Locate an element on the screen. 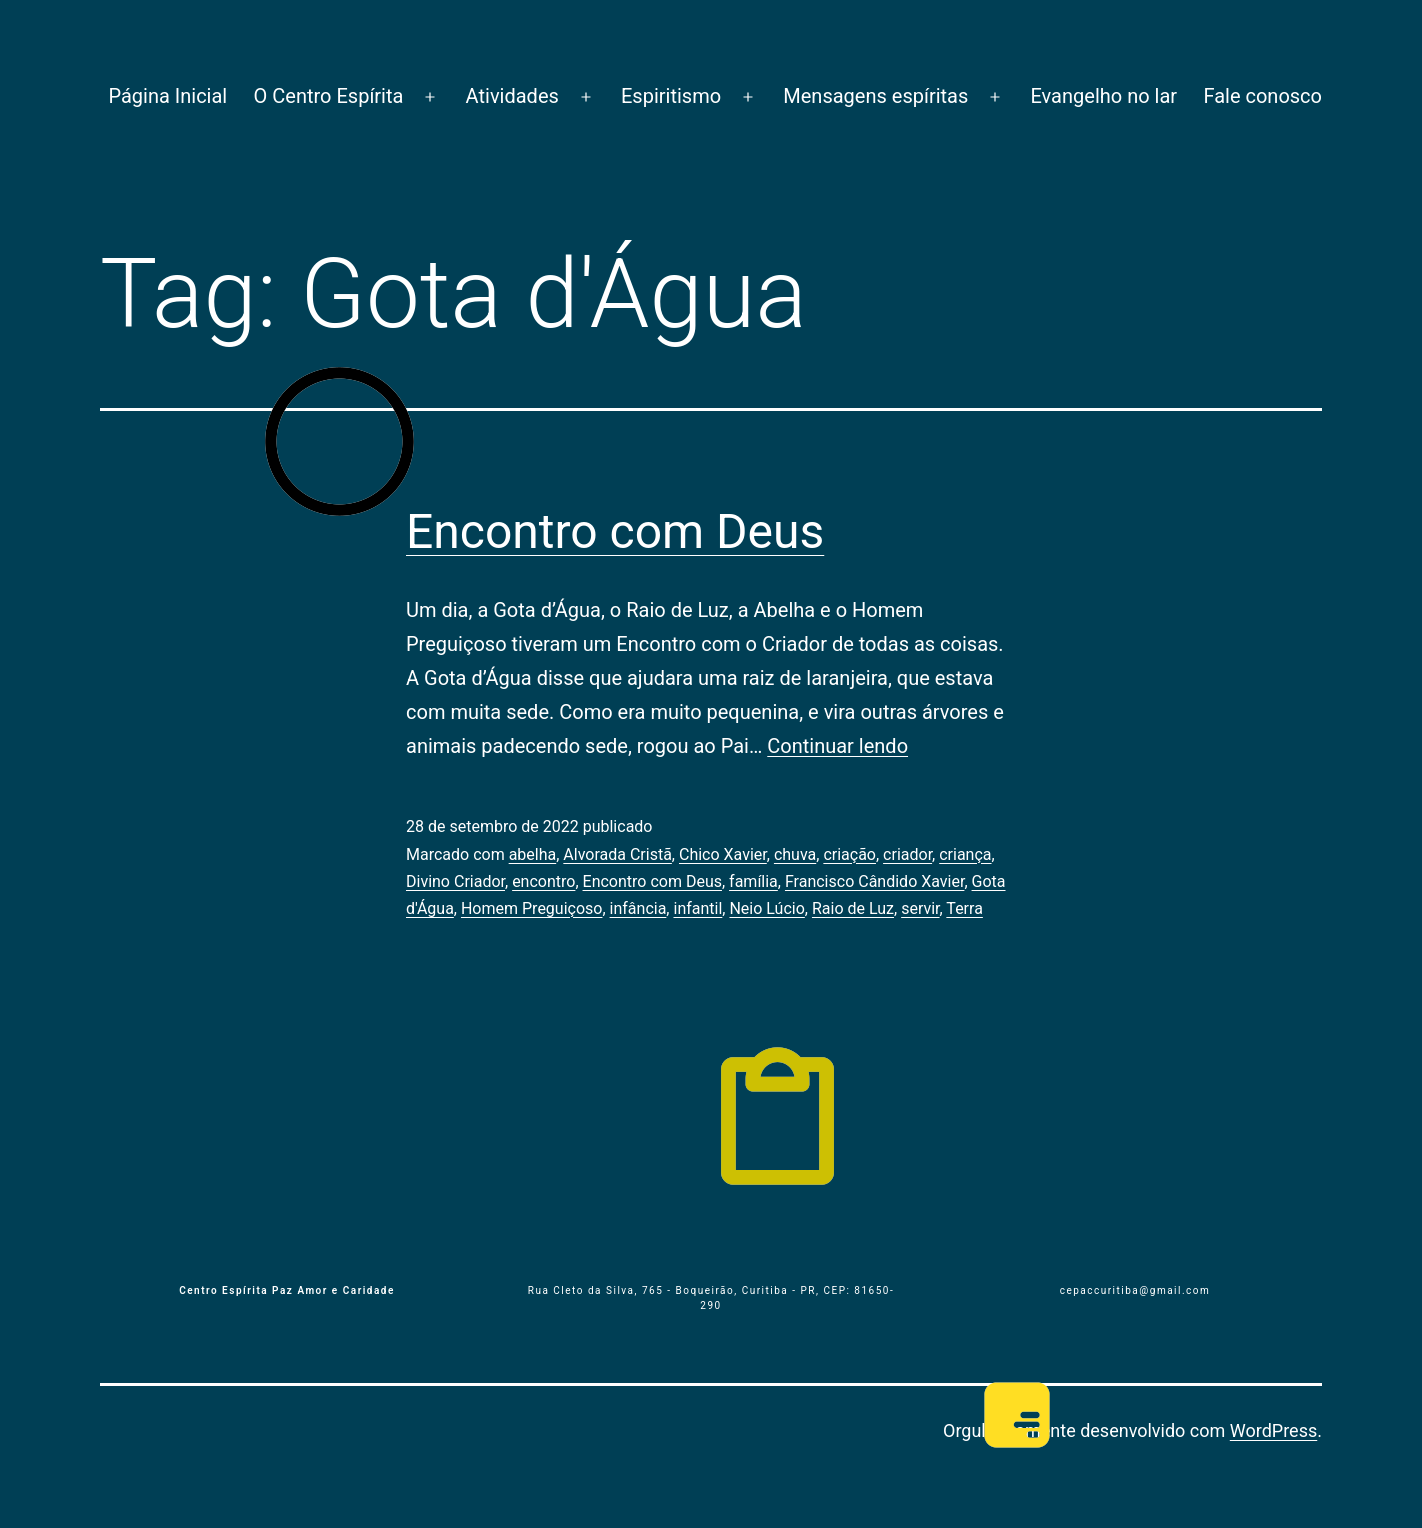 This screenshot has width=1422, height=1528. copy to clipboard is located at coordinates (777, 1118).